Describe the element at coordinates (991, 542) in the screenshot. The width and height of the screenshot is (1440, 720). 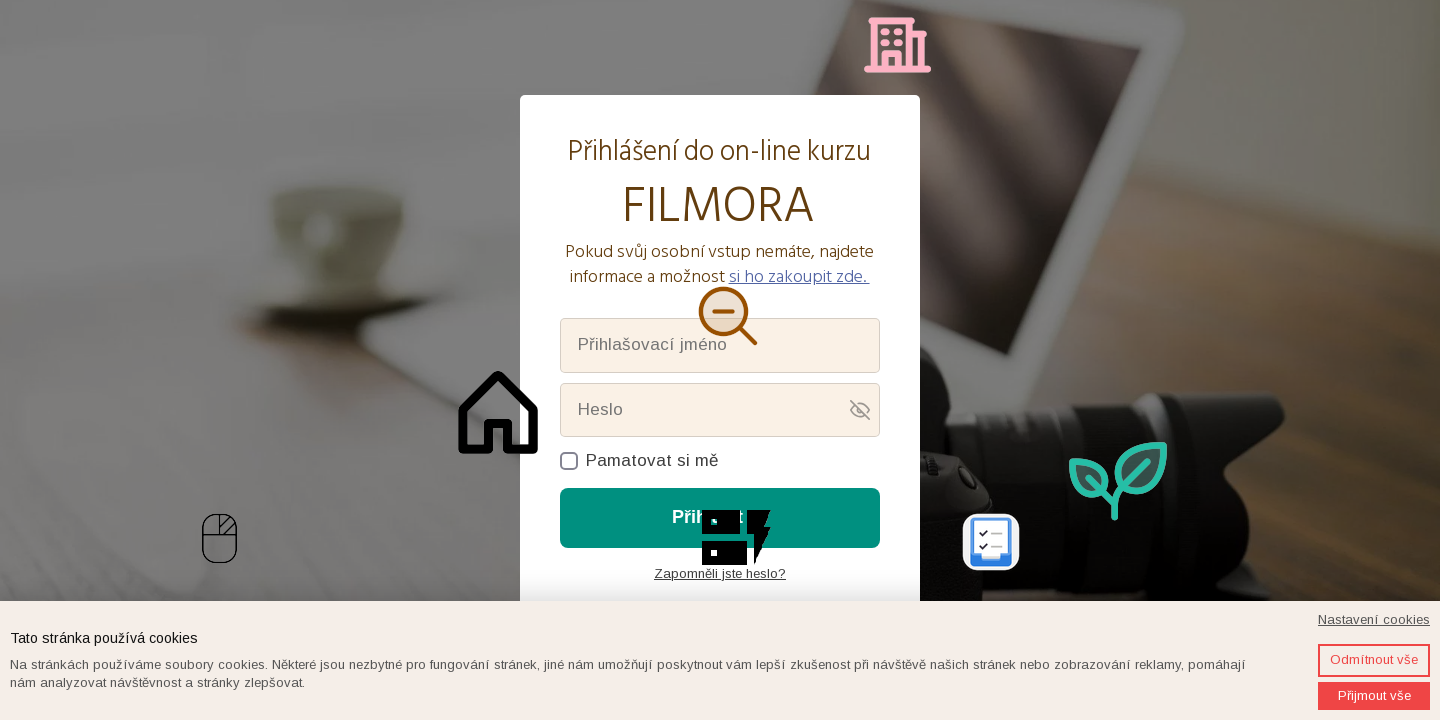
I see `open work-related software or applications` at that location.